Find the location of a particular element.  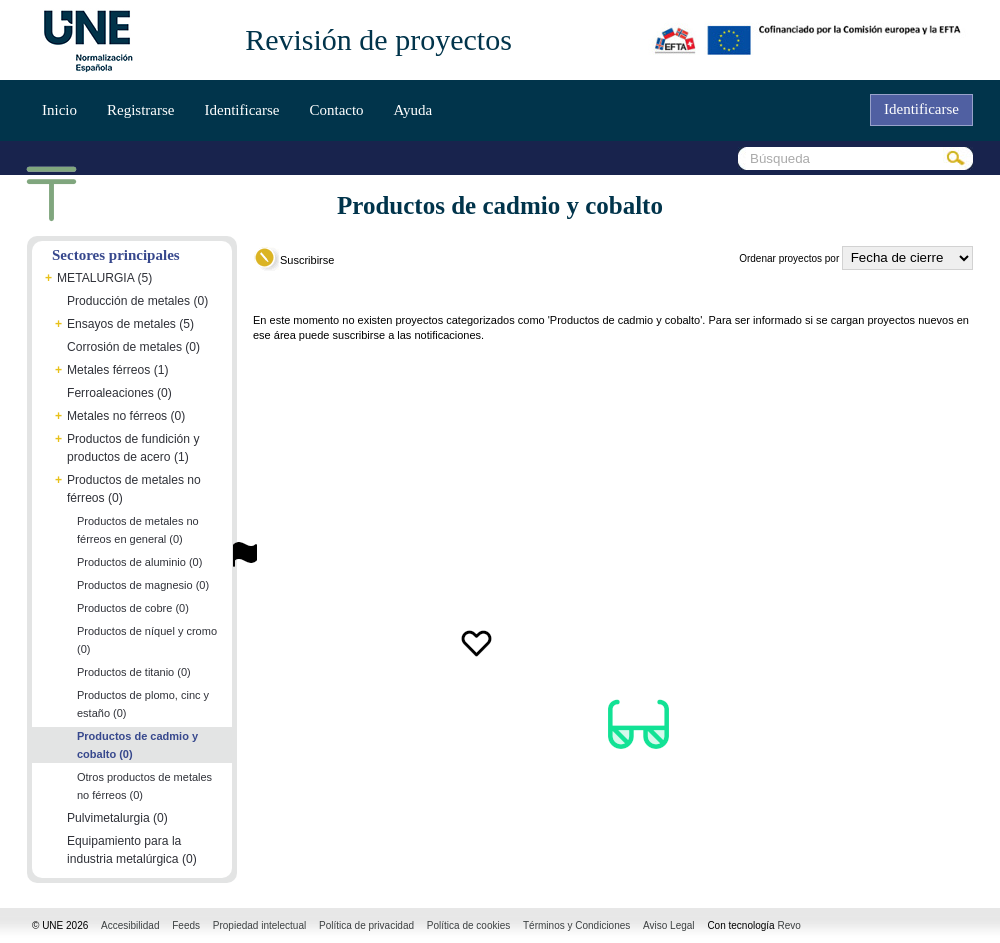

flag or bookmark an item for follow-up is located at coordinates (244, 554).